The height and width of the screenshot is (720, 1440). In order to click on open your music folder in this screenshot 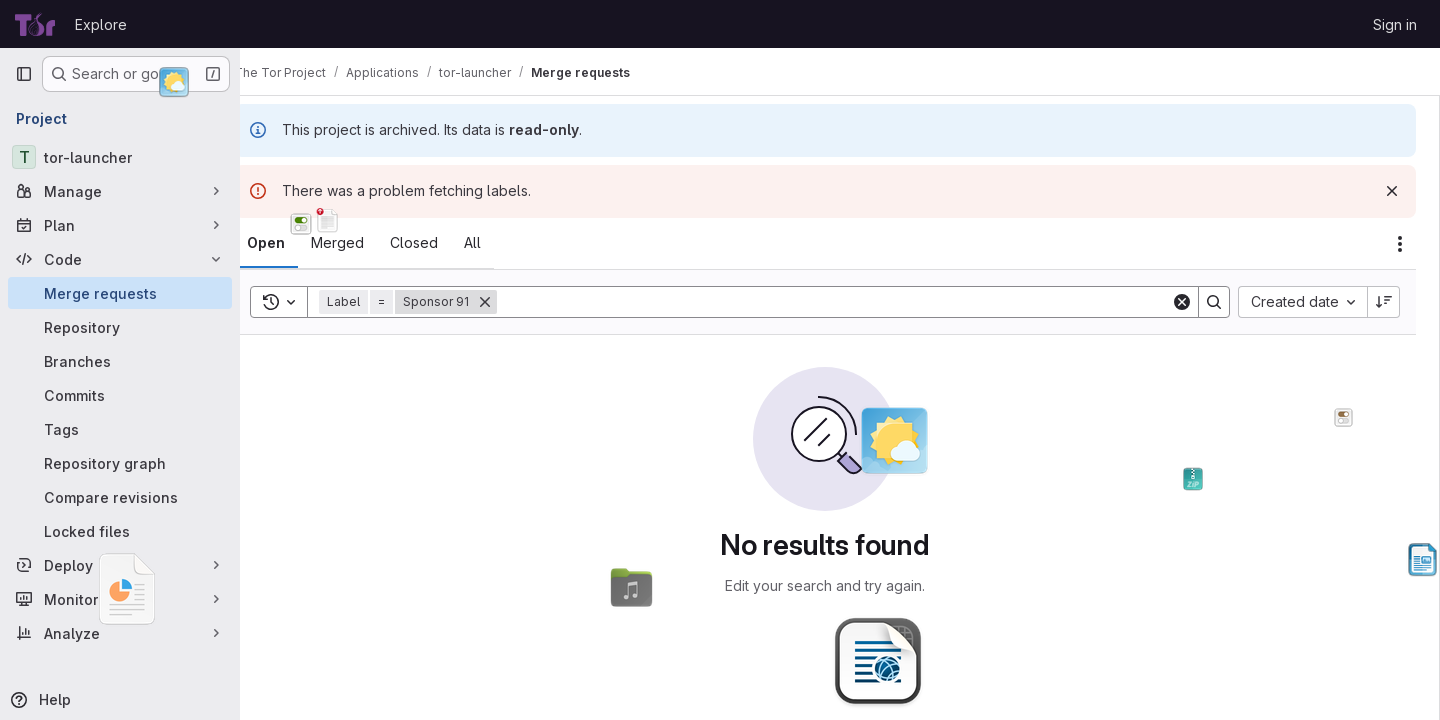, I will do `click(631, 587)`.